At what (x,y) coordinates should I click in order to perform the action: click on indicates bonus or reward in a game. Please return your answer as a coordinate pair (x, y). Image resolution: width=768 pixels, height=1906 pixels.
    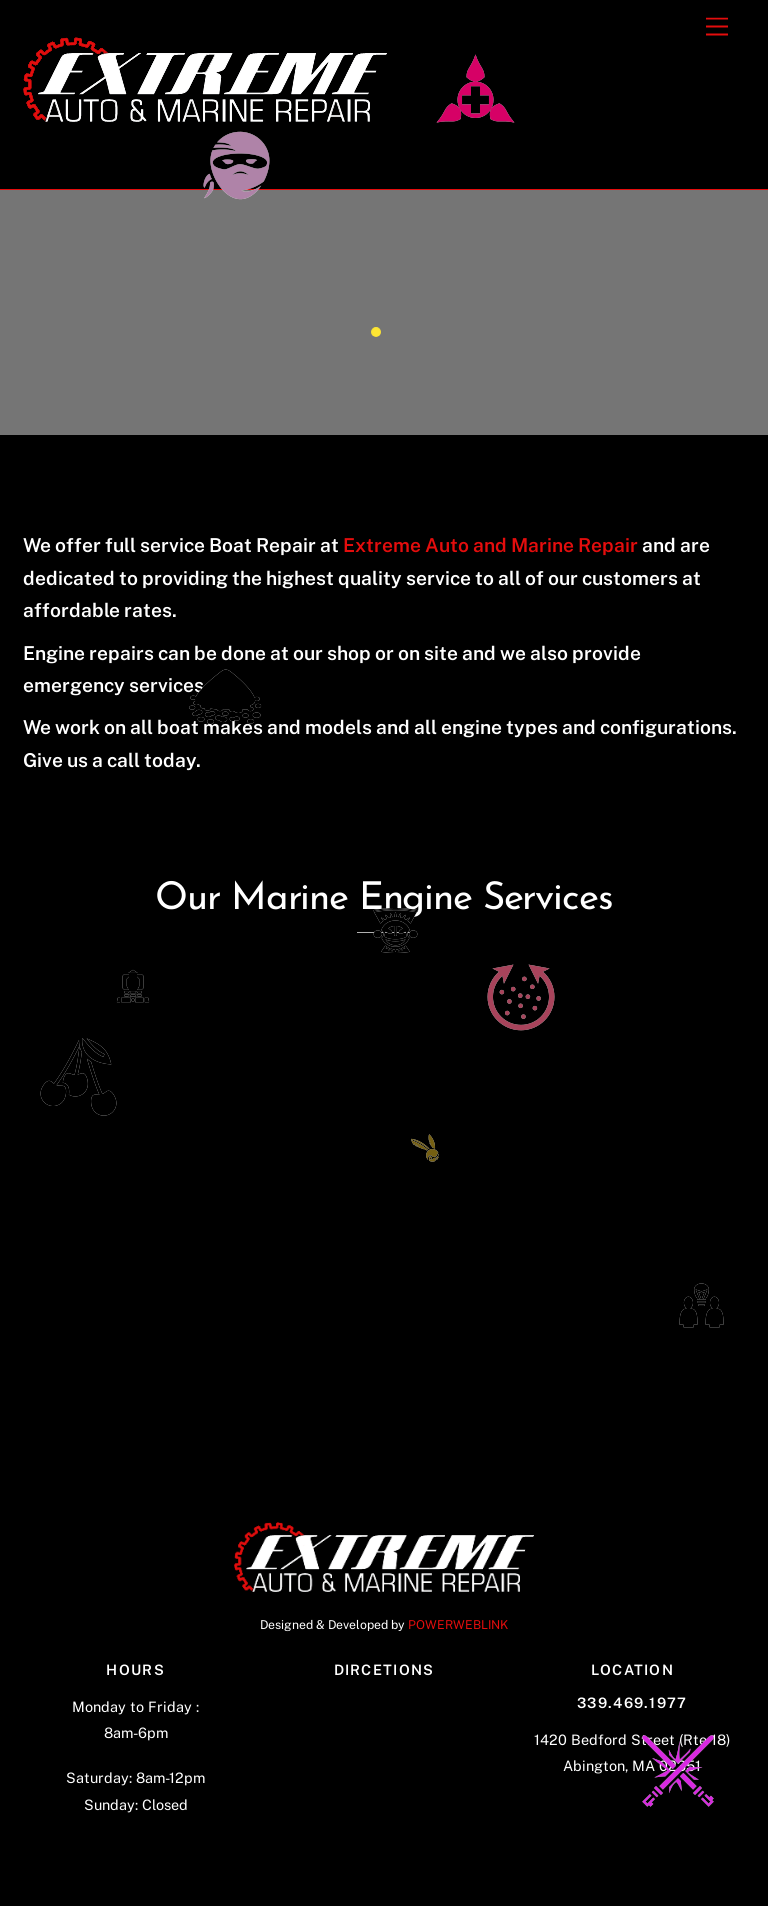
    Looking at the image, I should click on (78, 1075).